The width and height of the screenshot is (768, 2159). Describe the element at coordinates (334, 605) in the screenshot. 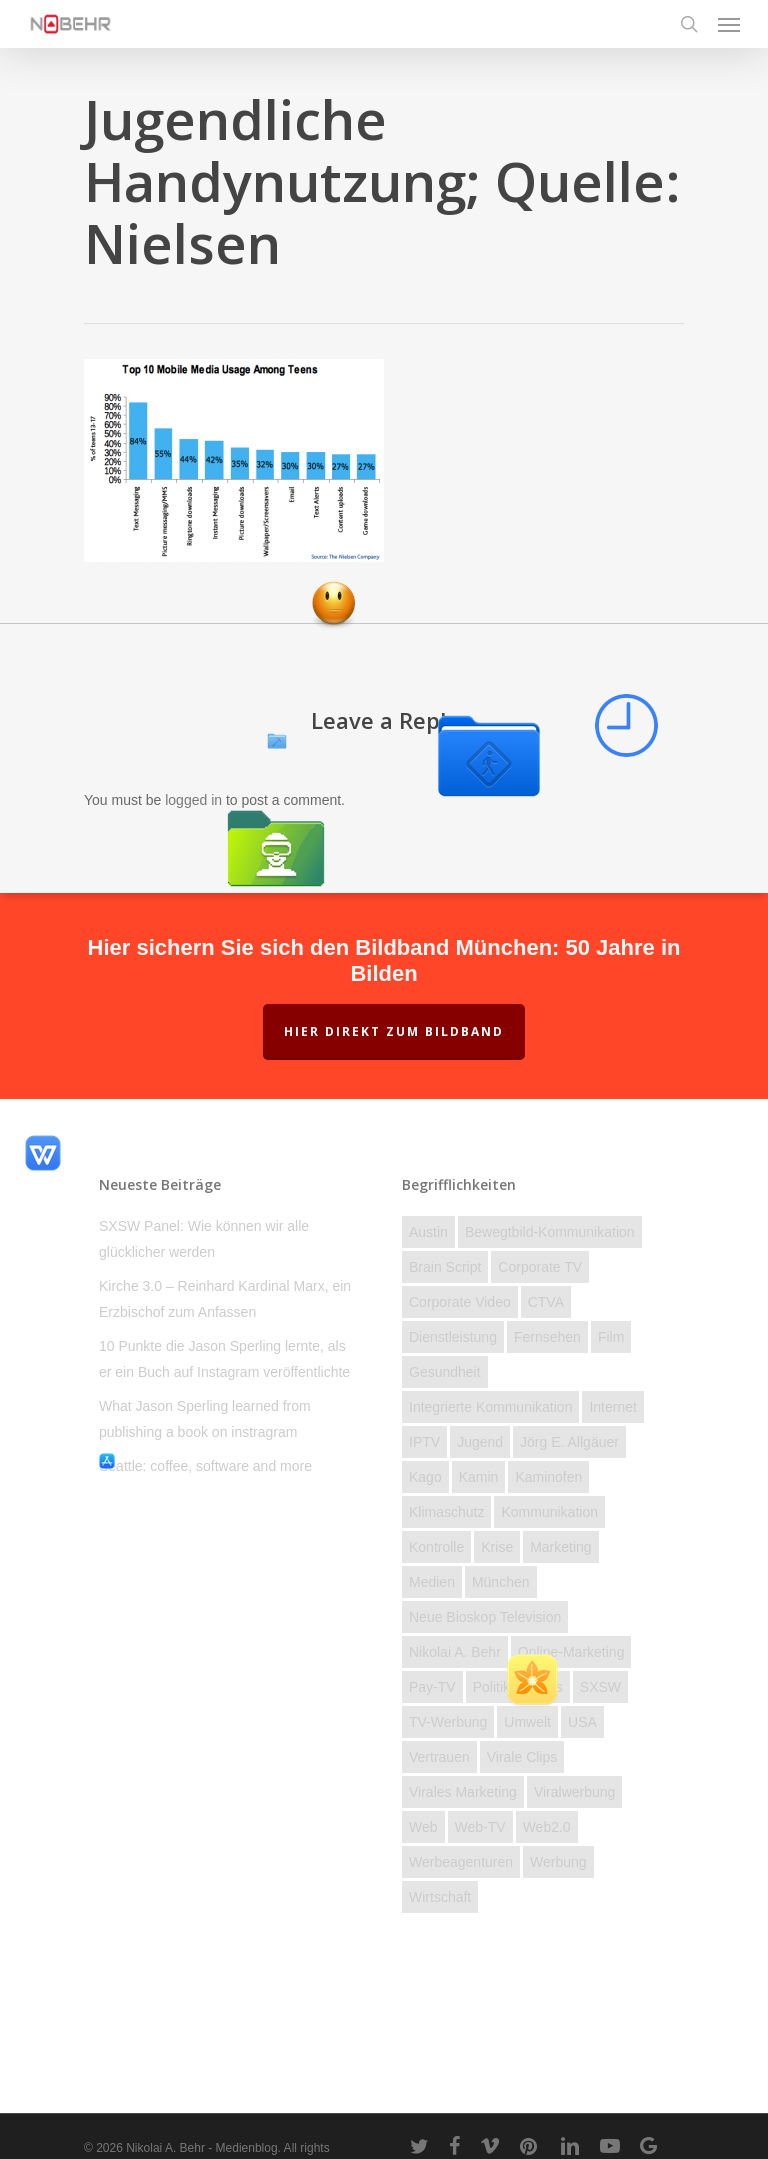

I see `indicates a neutral or indifferent reaction` at that location.